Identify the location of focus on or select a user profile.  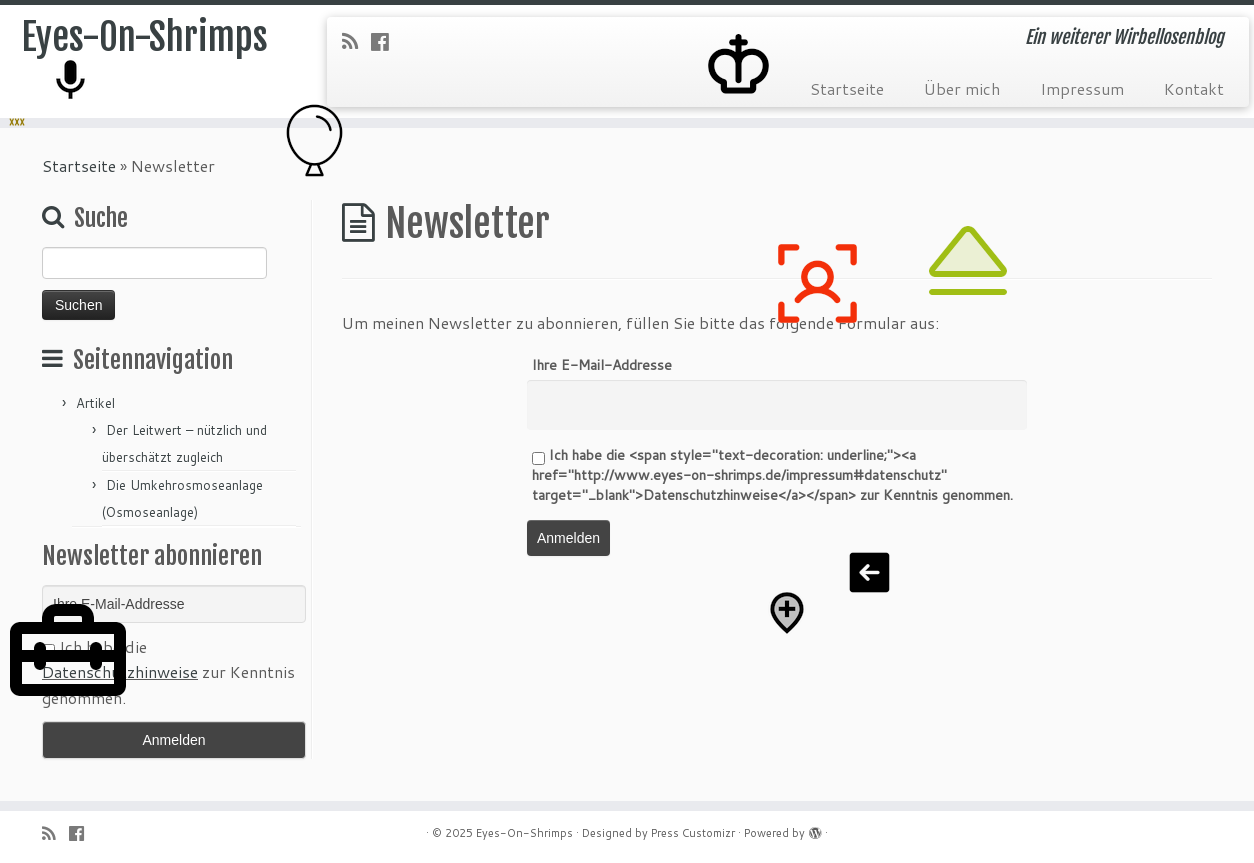
(817, 283).